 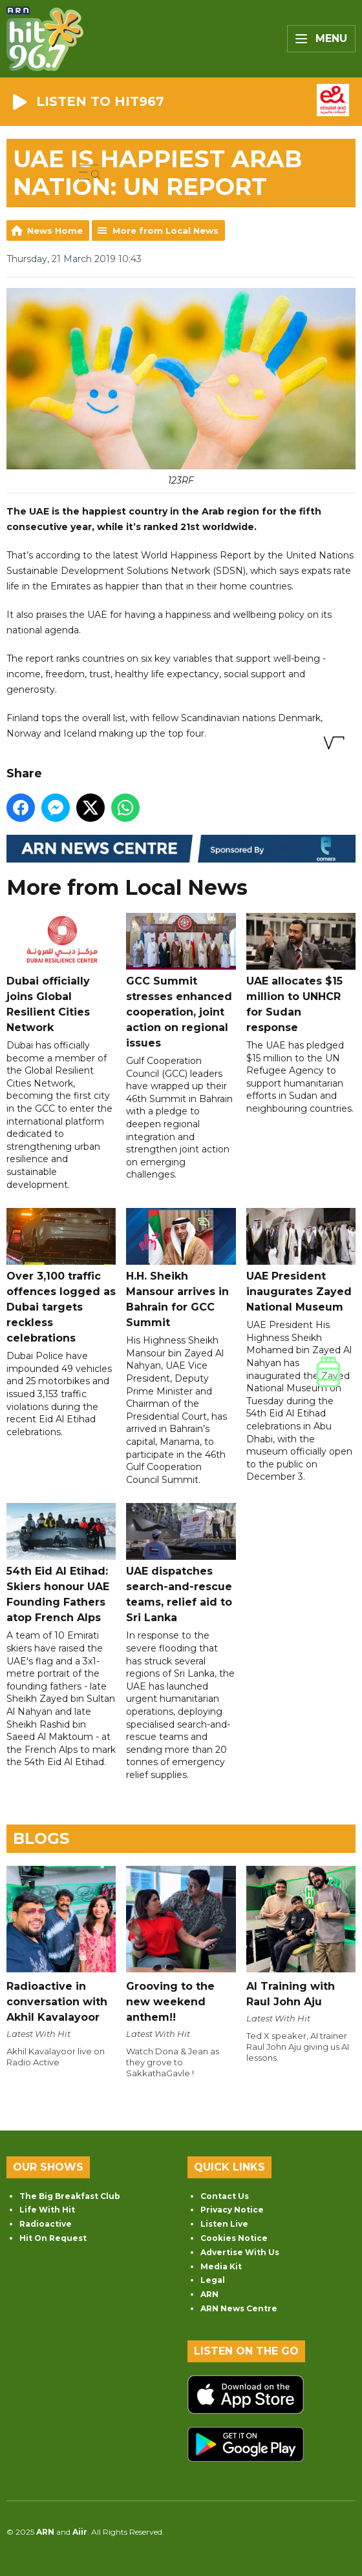 I want to click on search within a list or document, so click(x=89, y=172).